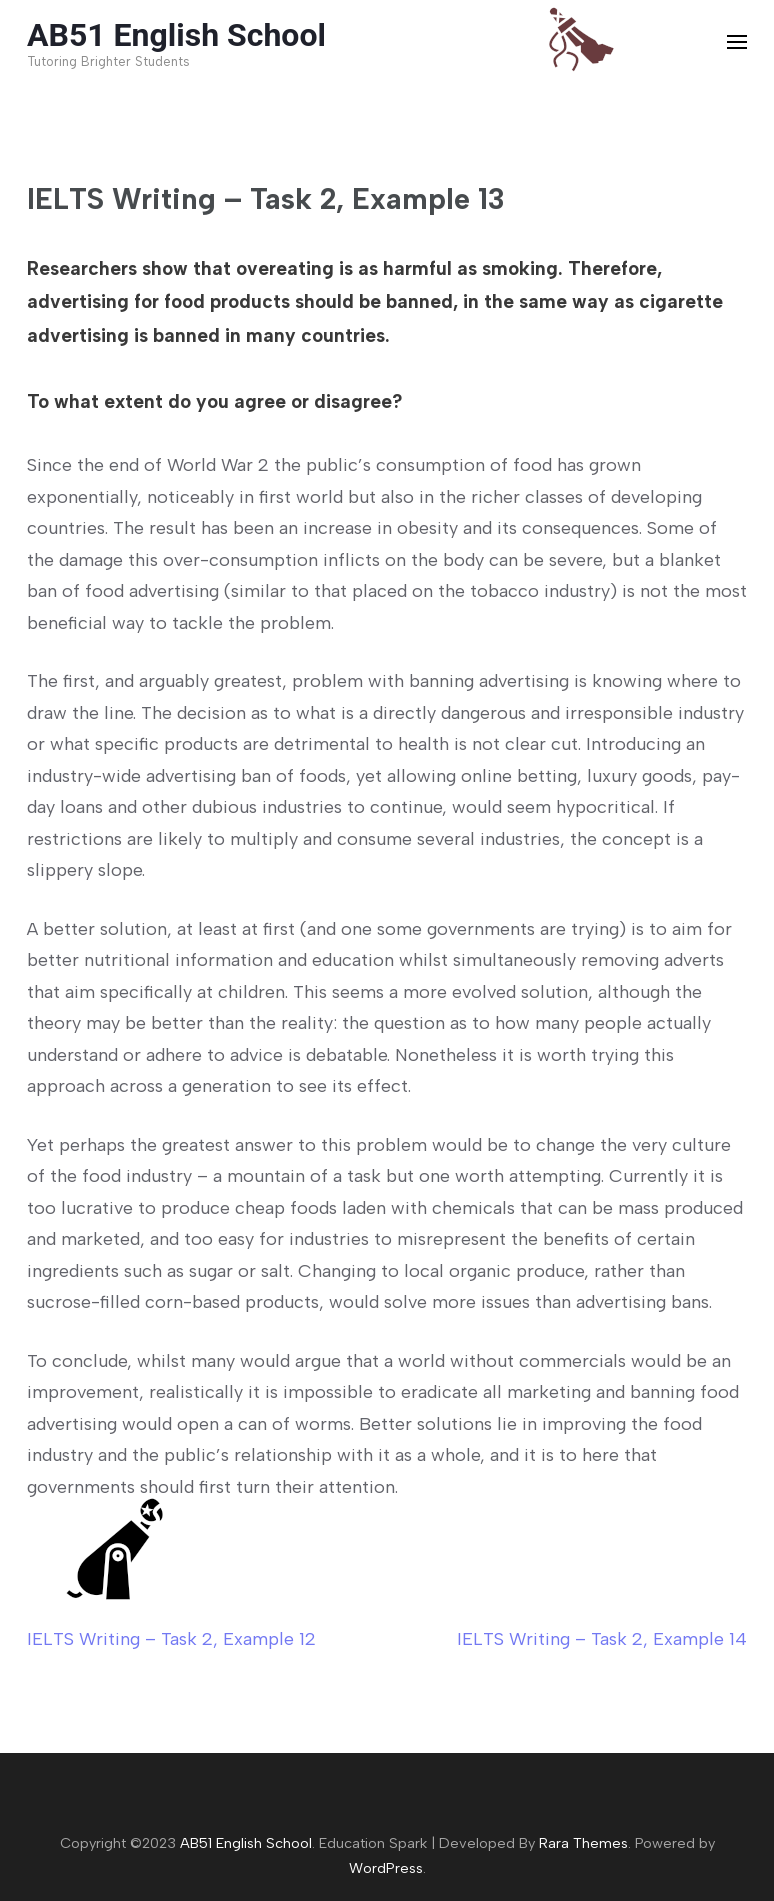  What do you see at coordinates (581, 39) in the screenshot?
I see `indicates a broken or degraded weapon in inventory` at bounding box center [581, 39].